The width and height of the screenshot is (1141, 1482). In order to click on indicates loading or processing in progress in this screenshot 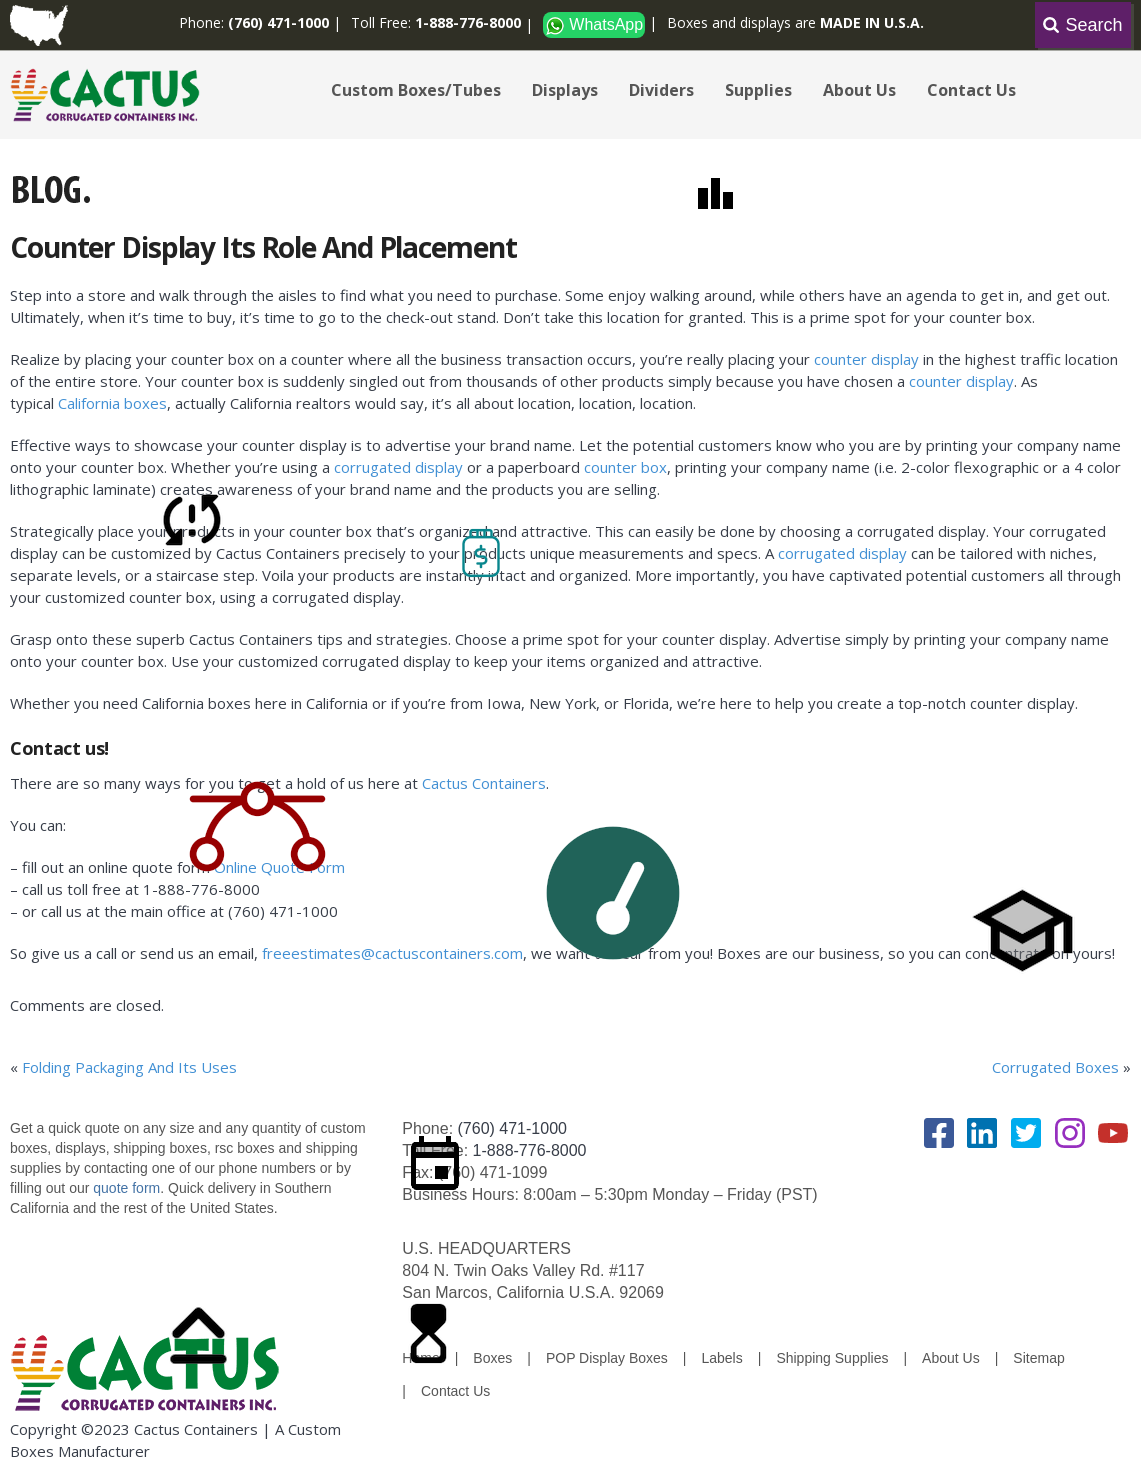, I will do `click(428, 1333)`.